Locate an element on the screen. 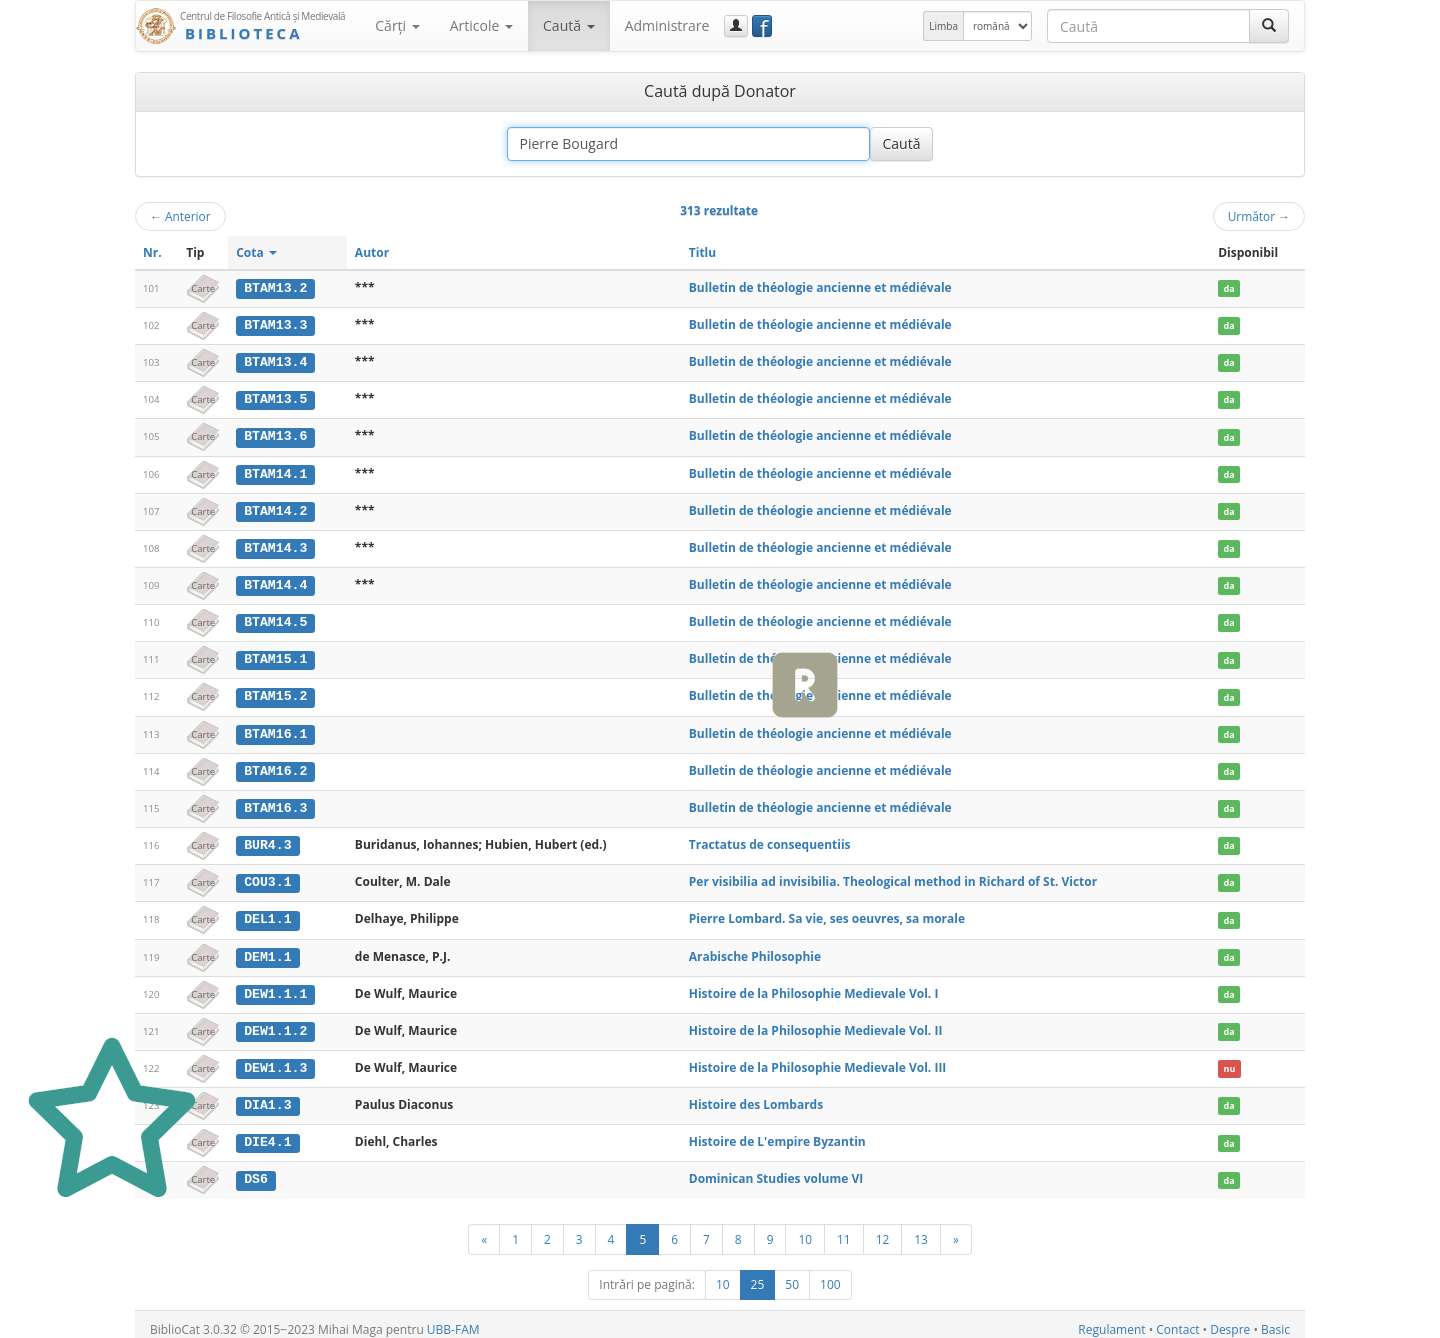  indicates a rating or review section is located at coordinates (805, 685).